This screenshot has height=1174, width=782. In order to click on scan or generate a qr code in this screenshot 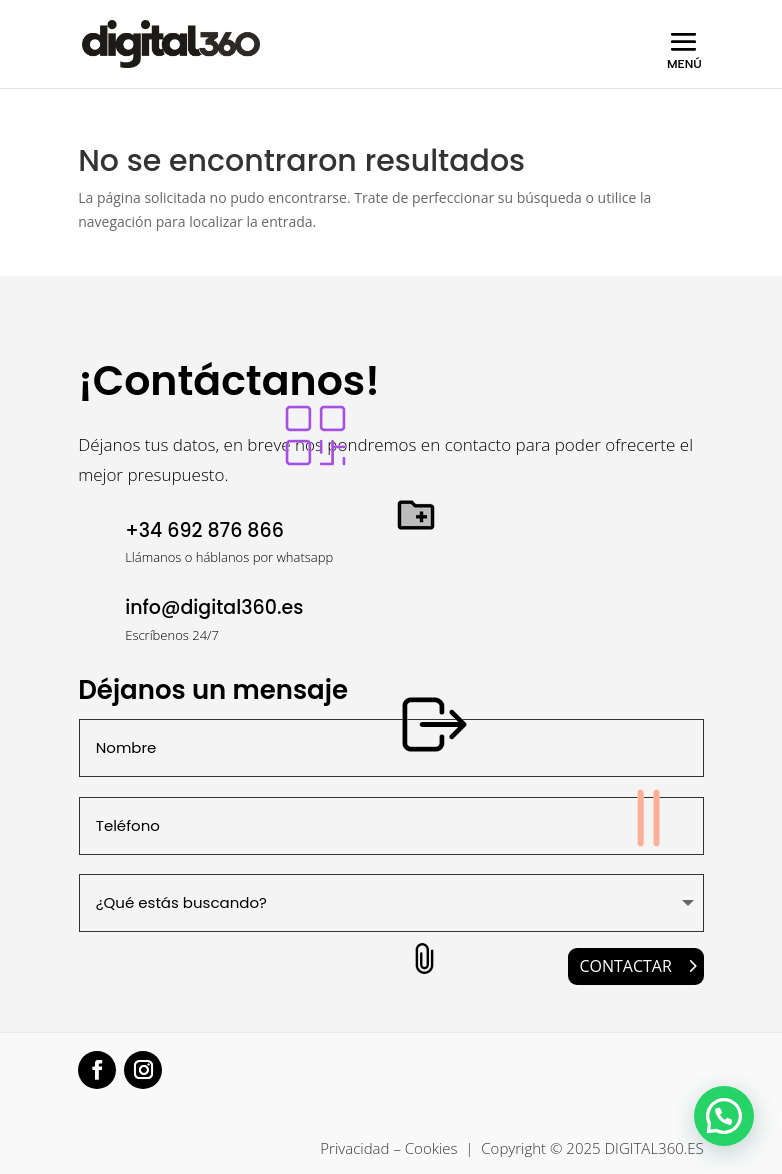, I will do `click(315, 435)`.